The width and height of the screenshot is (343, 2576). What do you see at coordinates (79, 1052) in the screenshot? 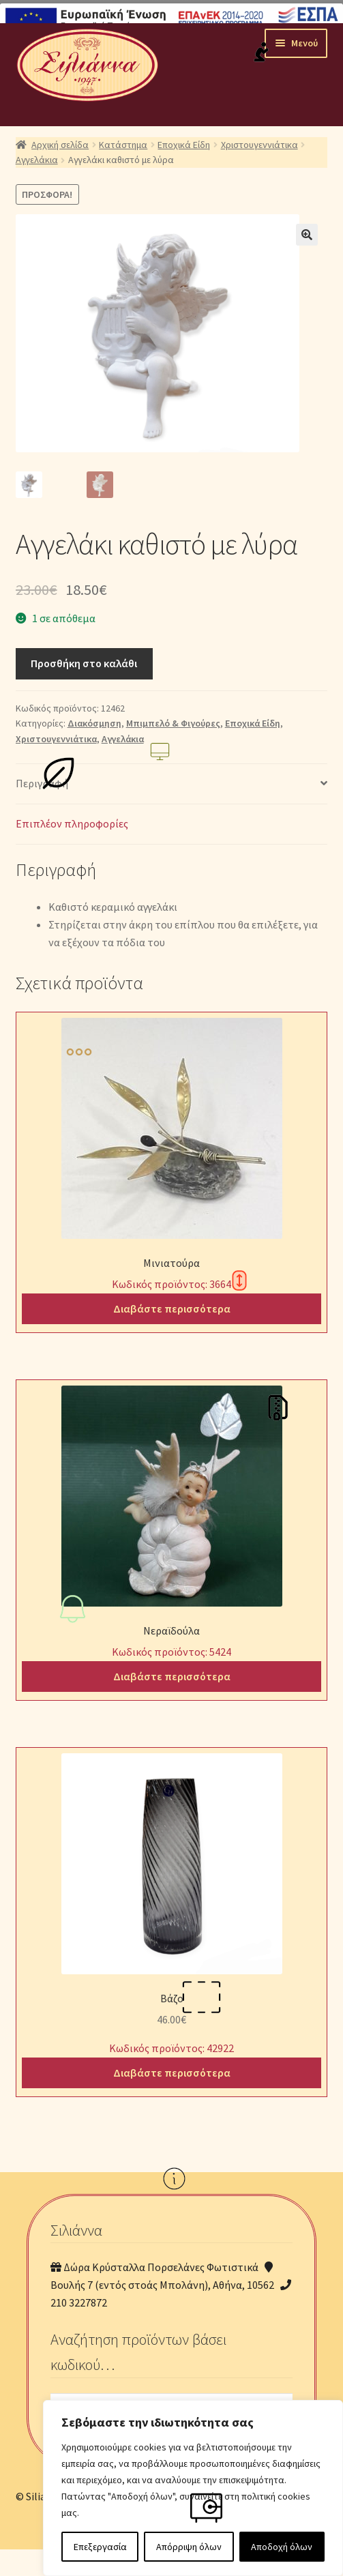
I see `open more options menu` at bounding box center [79, 1052].